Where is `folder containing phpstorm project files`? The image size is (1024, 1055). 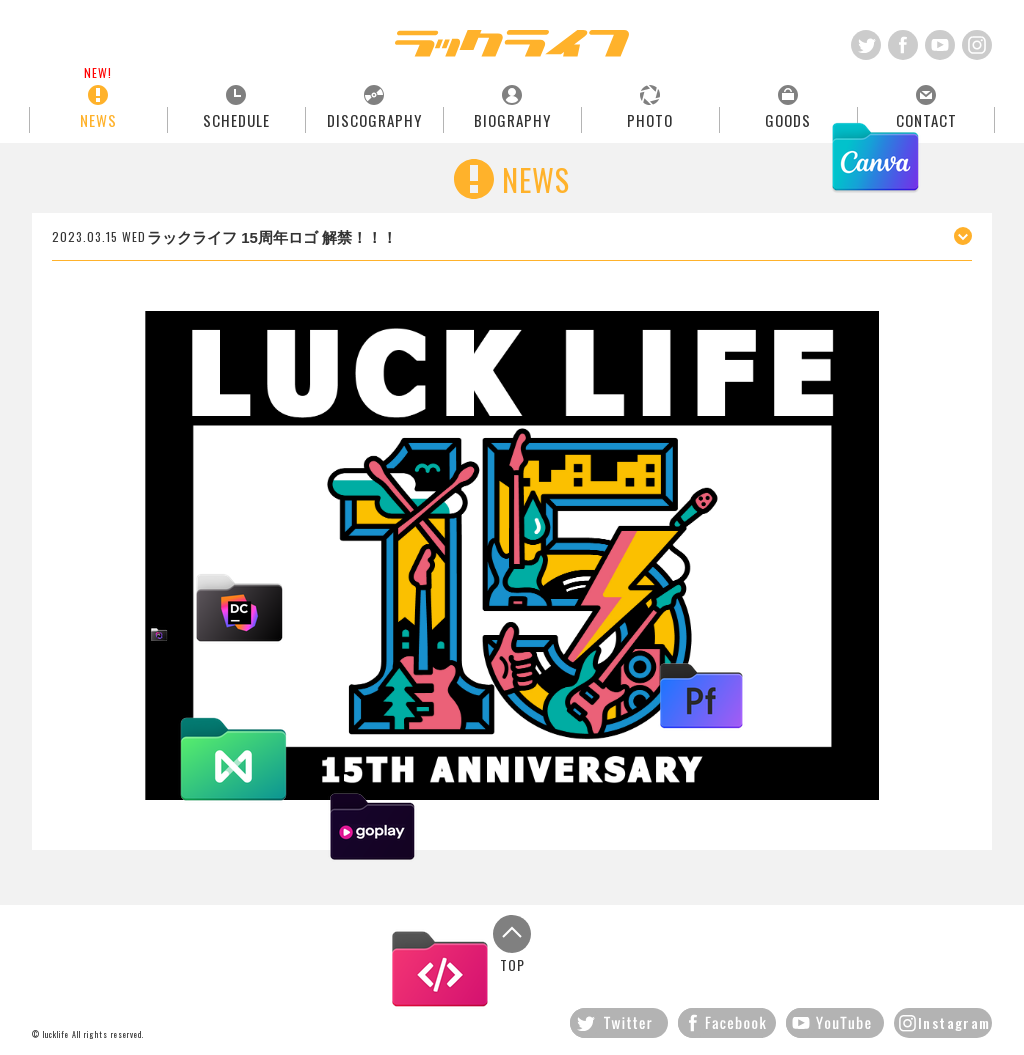 folder containing phpstorm project files is located at coordinates (159, 635).